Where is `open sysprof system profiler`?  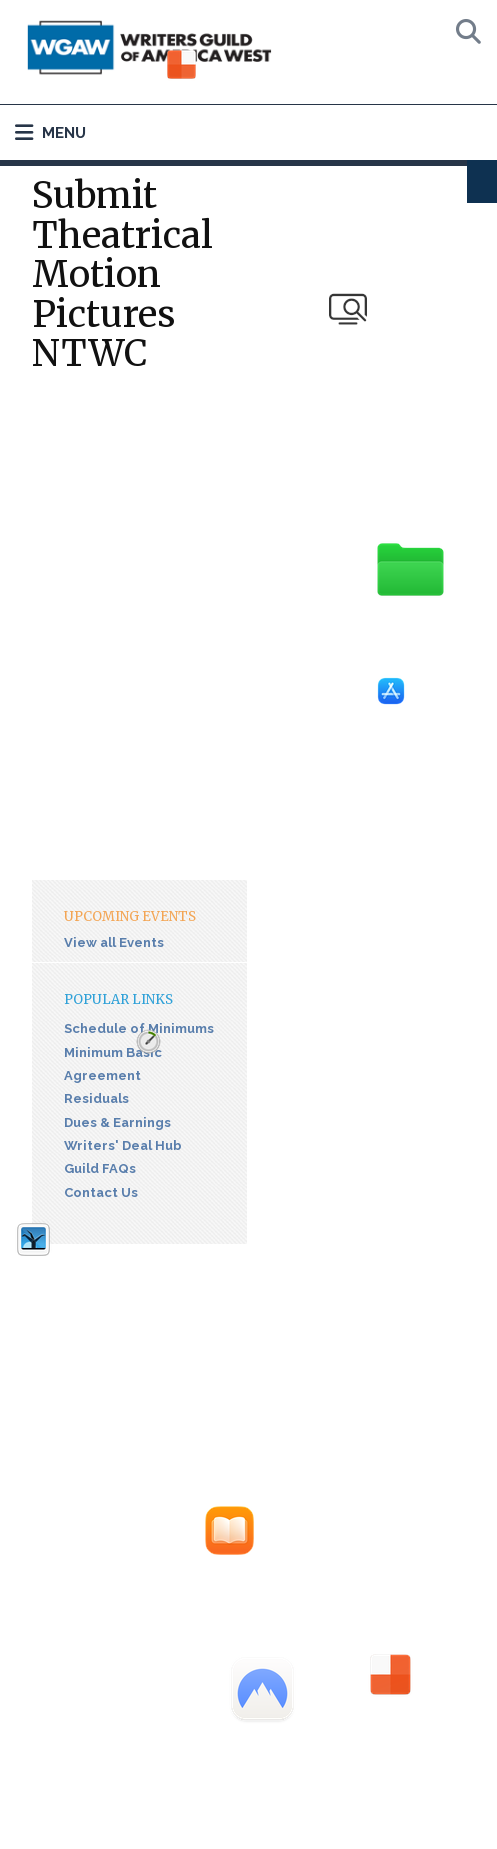 open sysprof system profiler is located at coordinates (148, 1041).